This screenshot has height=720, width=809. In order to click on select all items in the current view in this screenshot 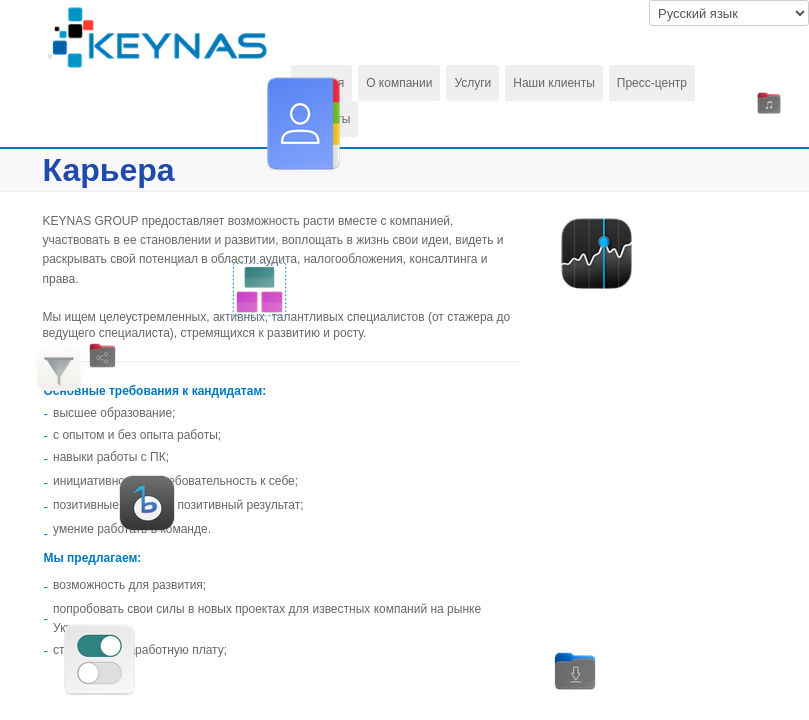, I will do `click(259, 289)`.